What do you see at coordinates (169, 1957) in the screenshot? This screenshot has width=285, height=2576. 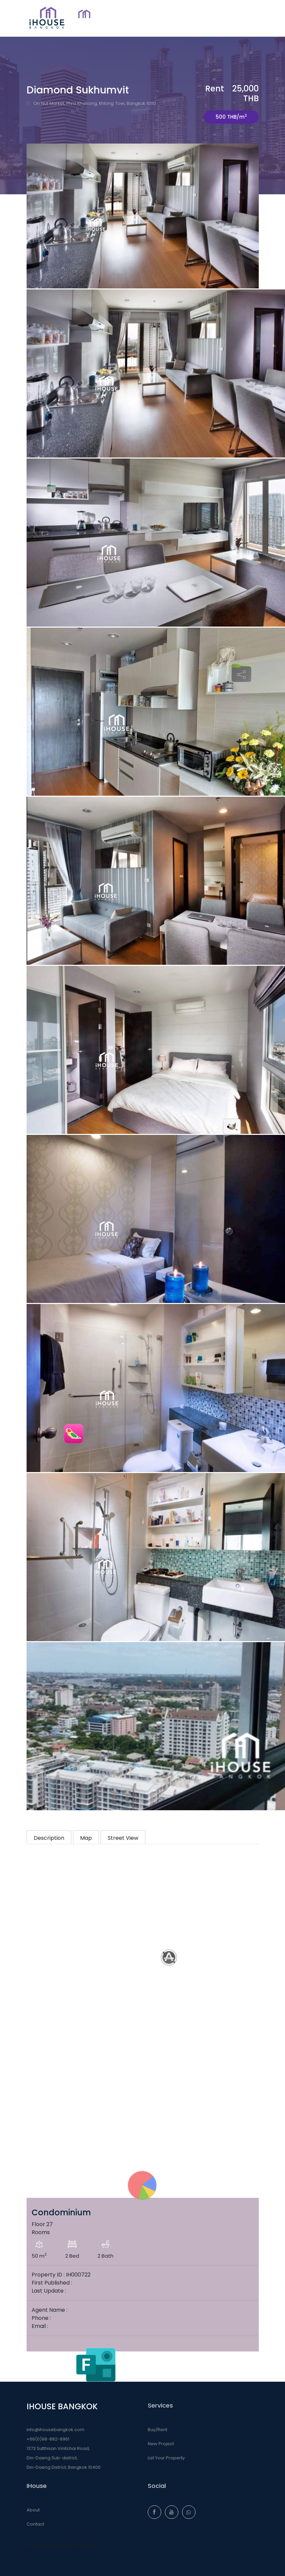 I see `open the software update manager` at bounding box center [169, 1957].